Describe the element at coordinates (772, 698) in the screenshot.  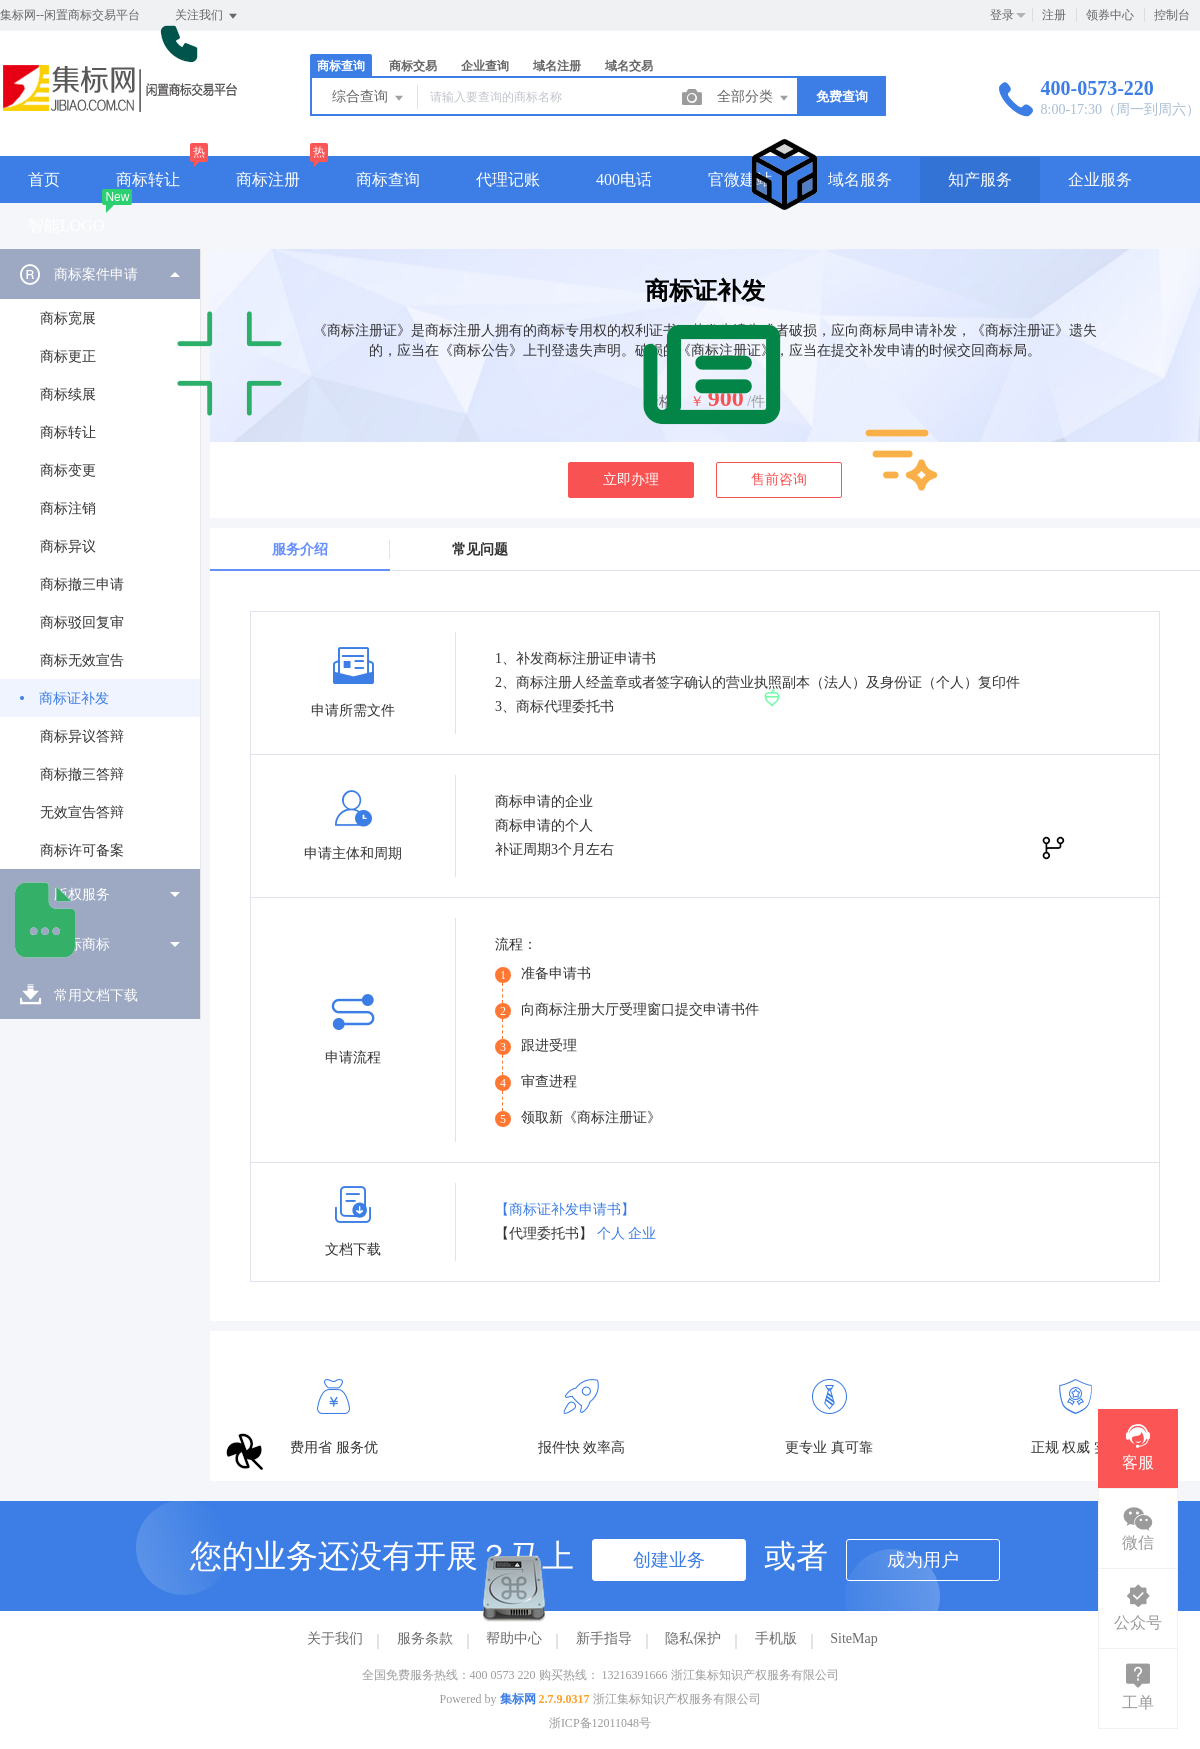
I see `nature or outdoors category indicator` at that location.